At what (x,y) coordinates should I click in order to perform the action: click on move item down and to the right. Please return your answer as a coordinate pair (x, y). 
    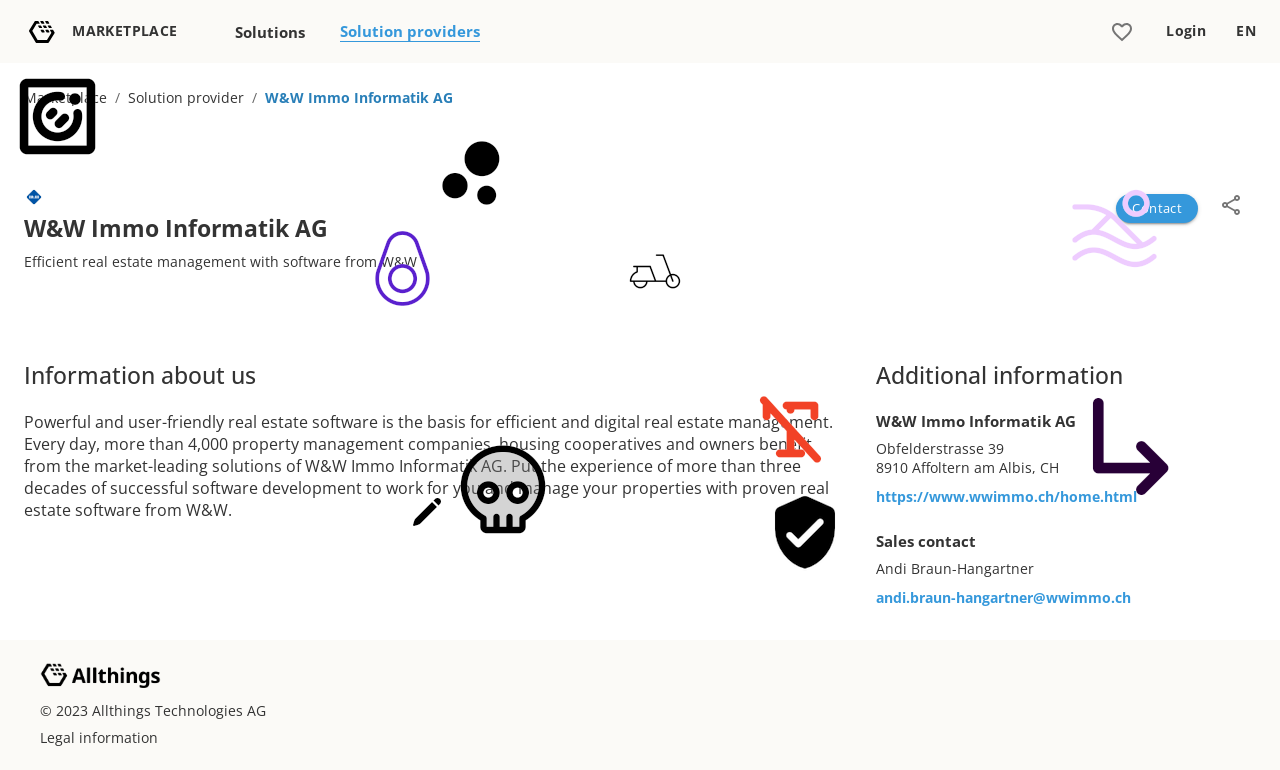
    Looking at the image, I should click on (1123, 446).